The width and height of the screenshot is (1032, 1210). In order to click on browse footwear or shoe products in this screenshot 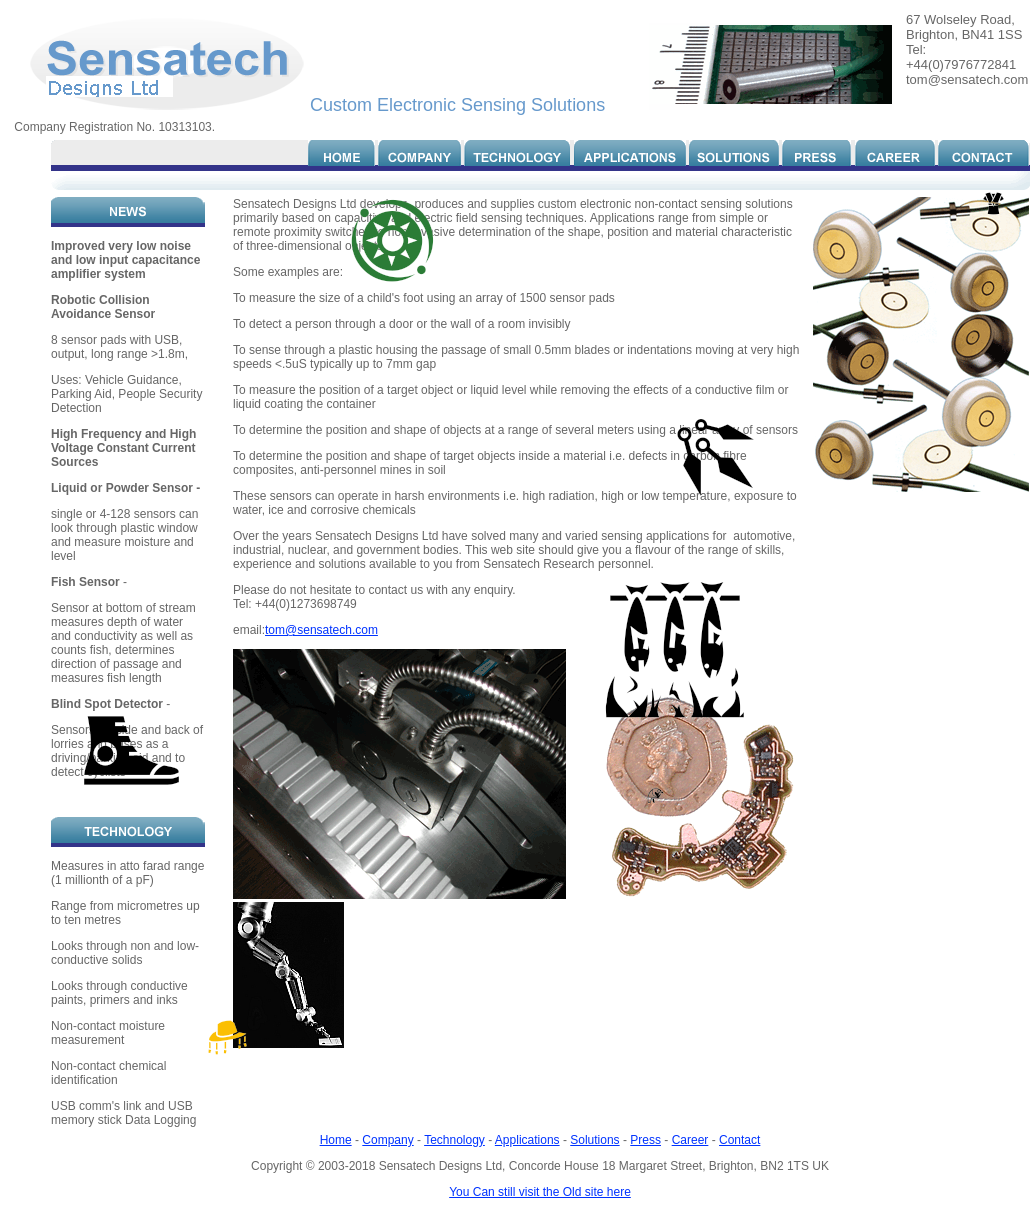, I will do `click(131, 750)`.